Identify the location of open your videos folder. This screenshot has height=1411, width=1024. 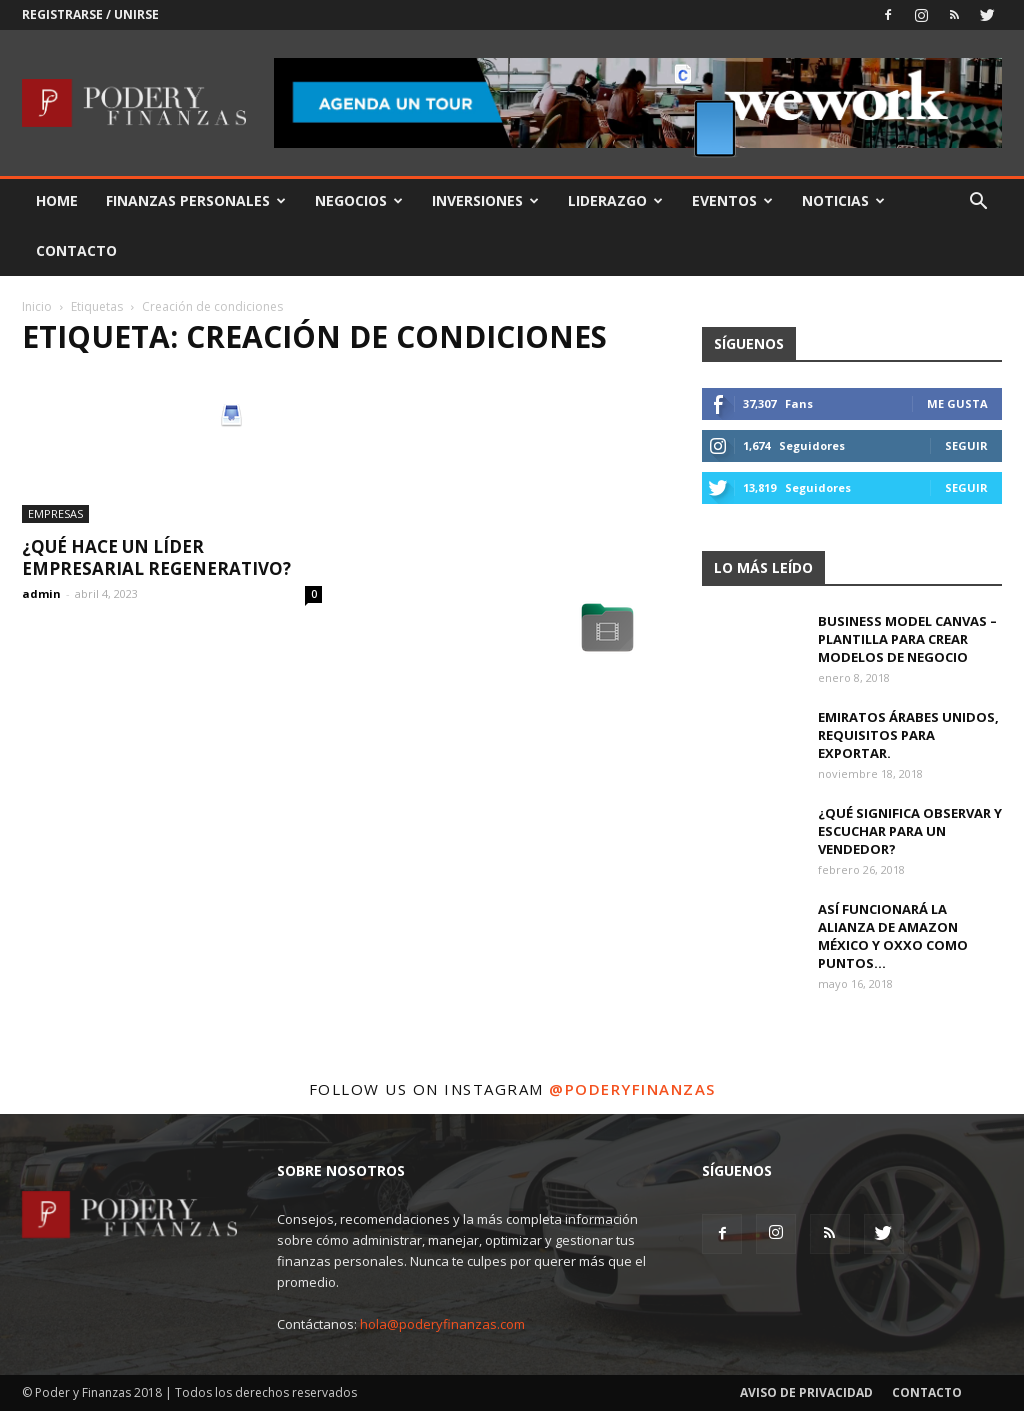
(607, 627).